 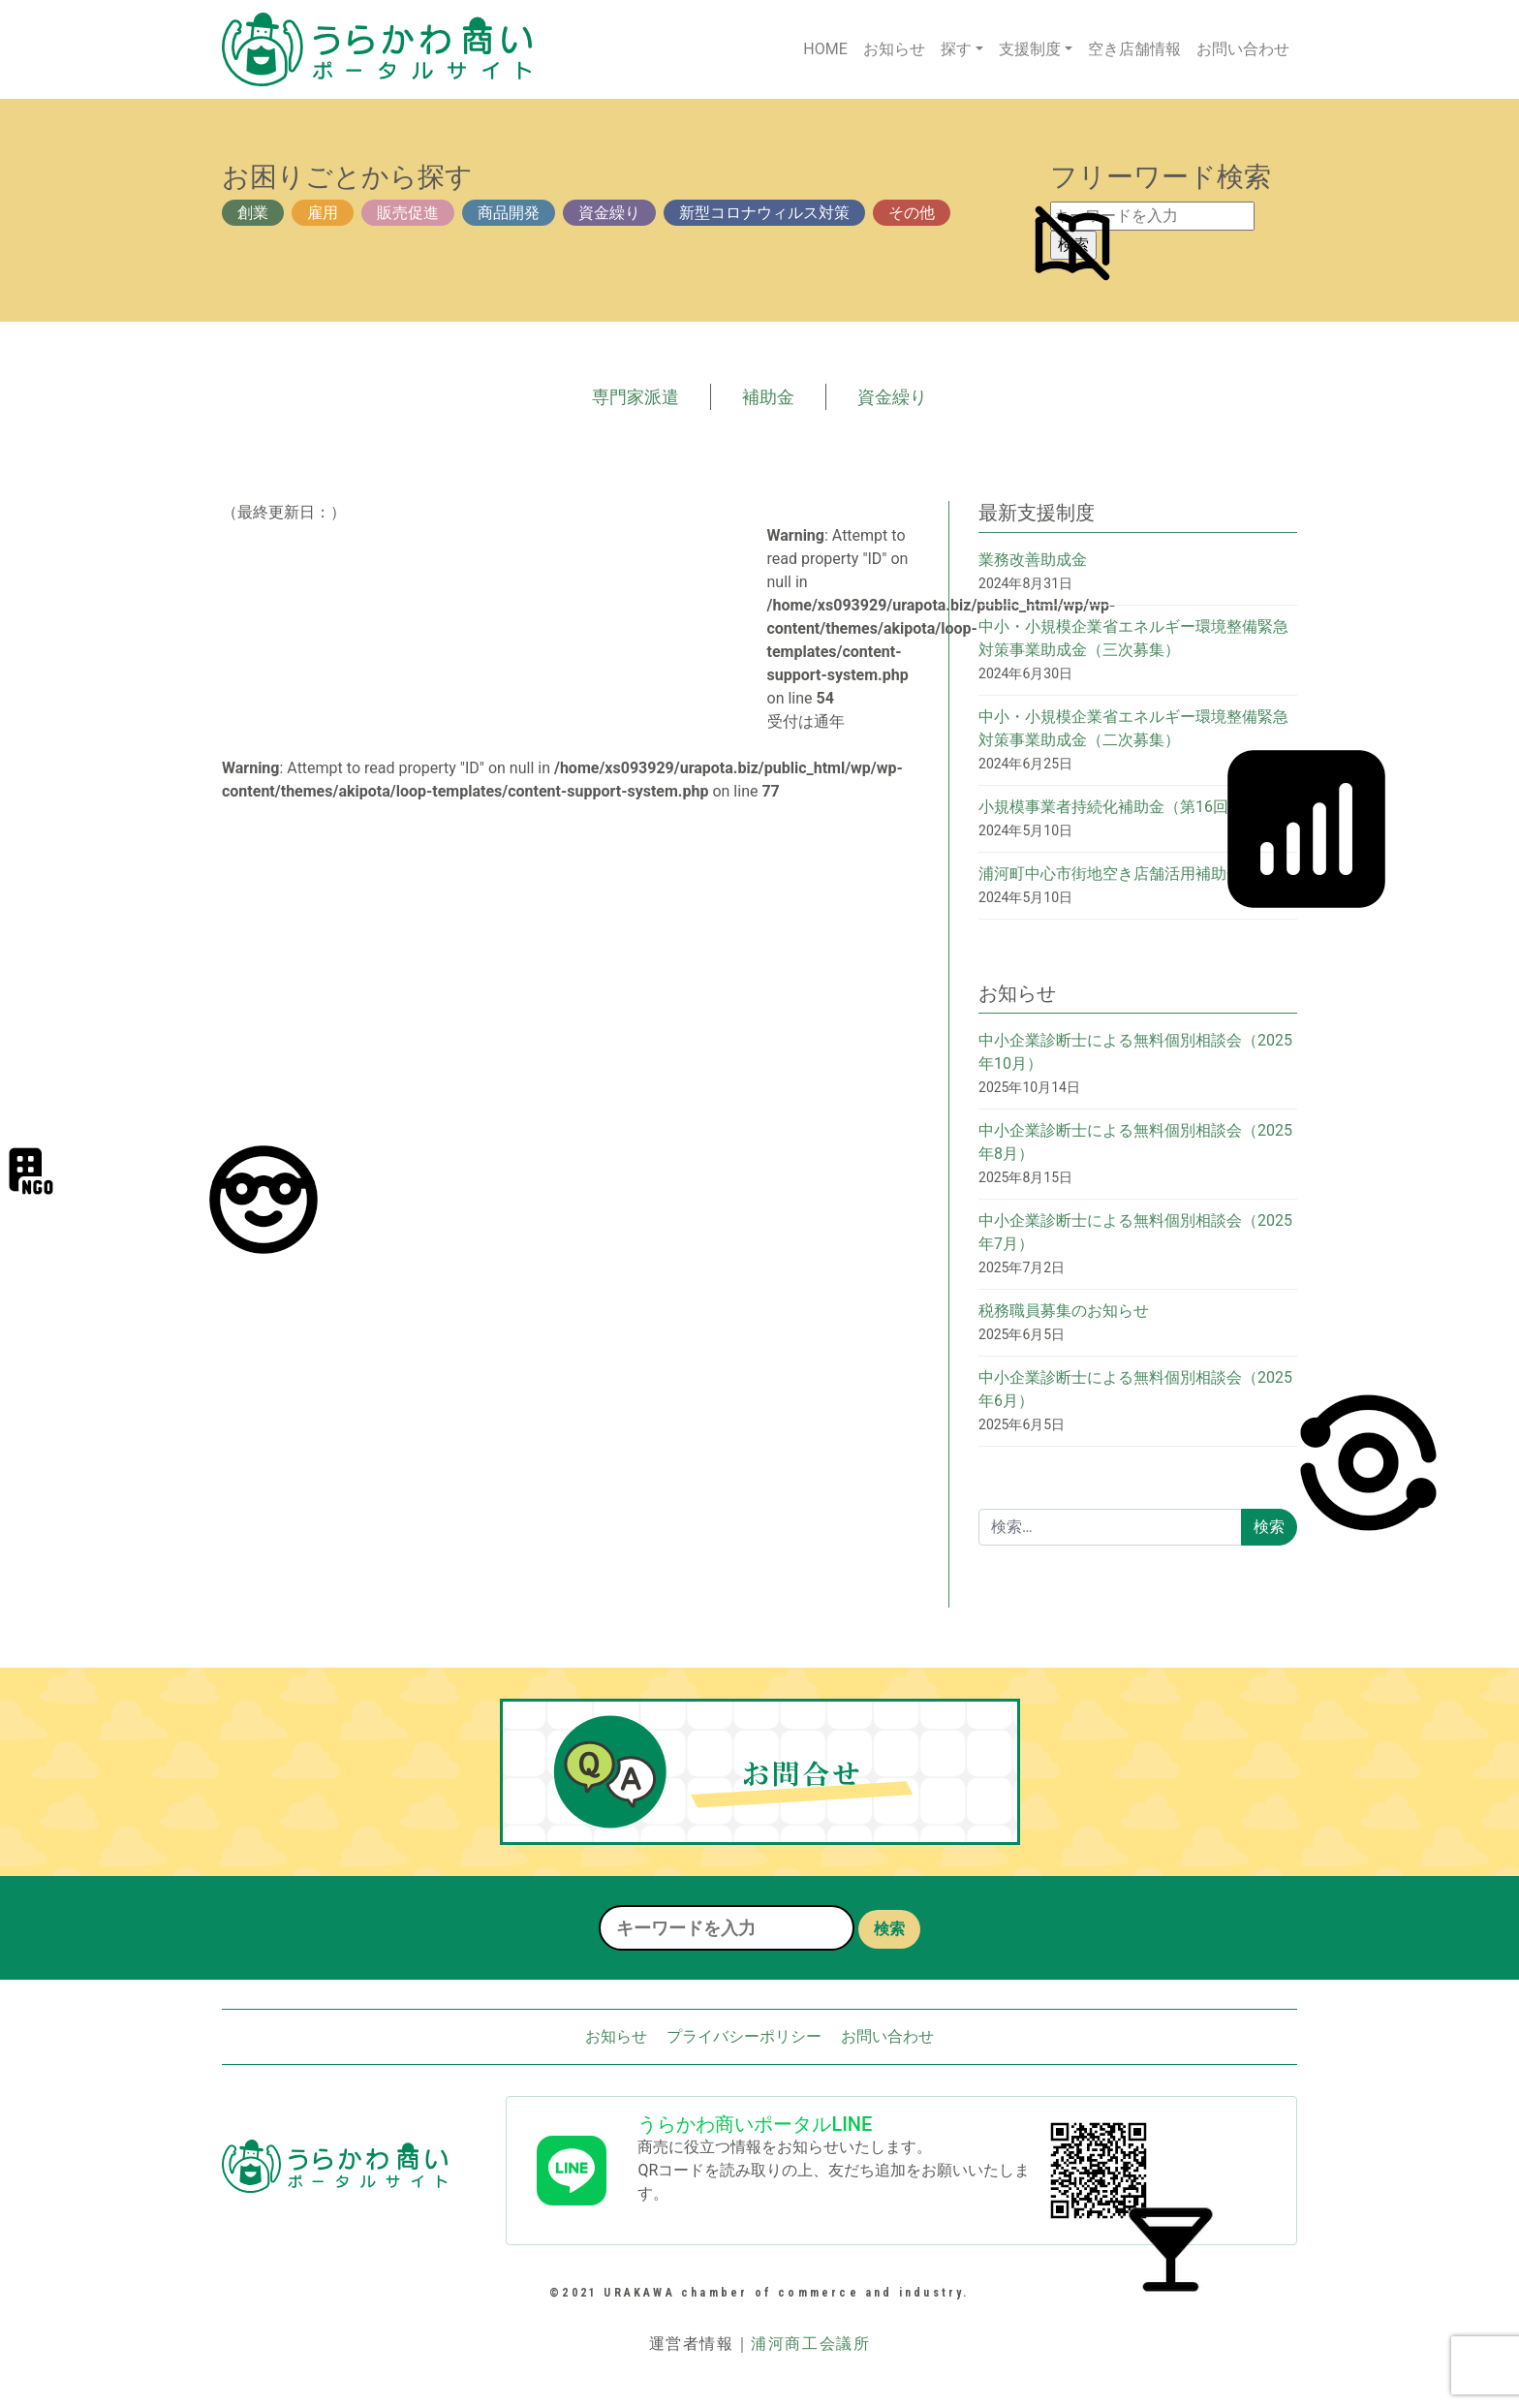 What do you see at coordinates (264, 1200) in the screenshot?
I see `select nerd or geeky mood/reaction` at bounding box center [264, 1200].